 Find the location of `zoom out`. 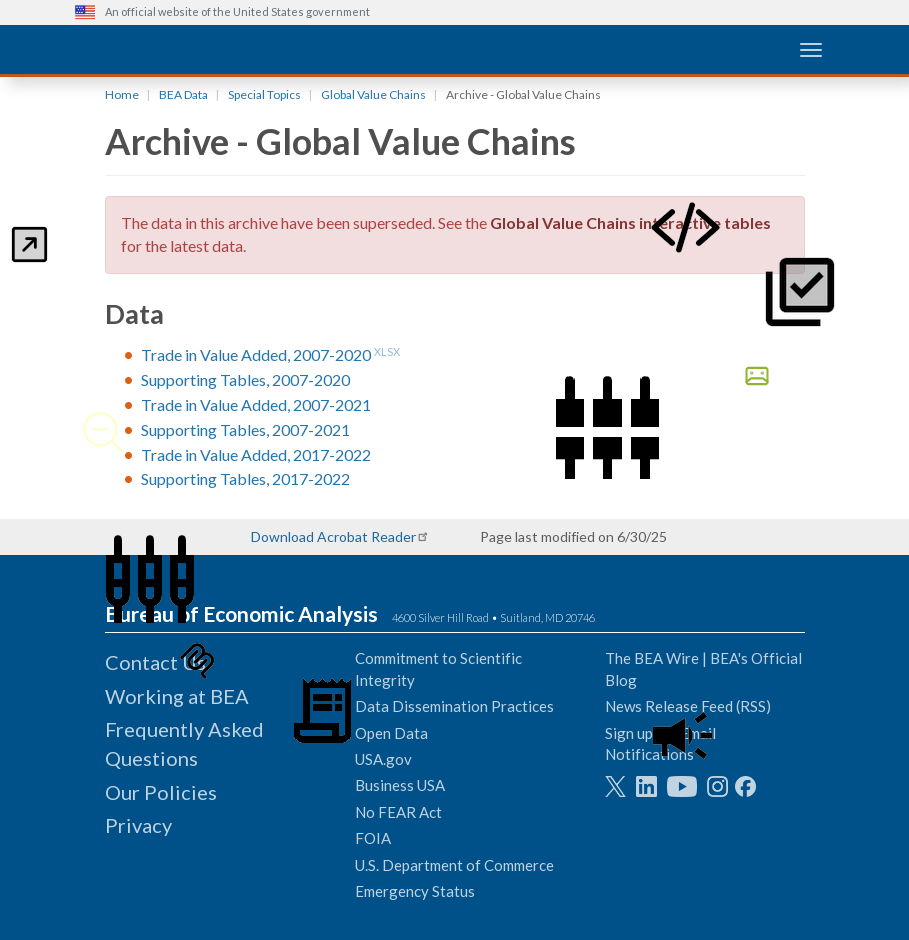

zoom out is located at coordinates (103, 432).